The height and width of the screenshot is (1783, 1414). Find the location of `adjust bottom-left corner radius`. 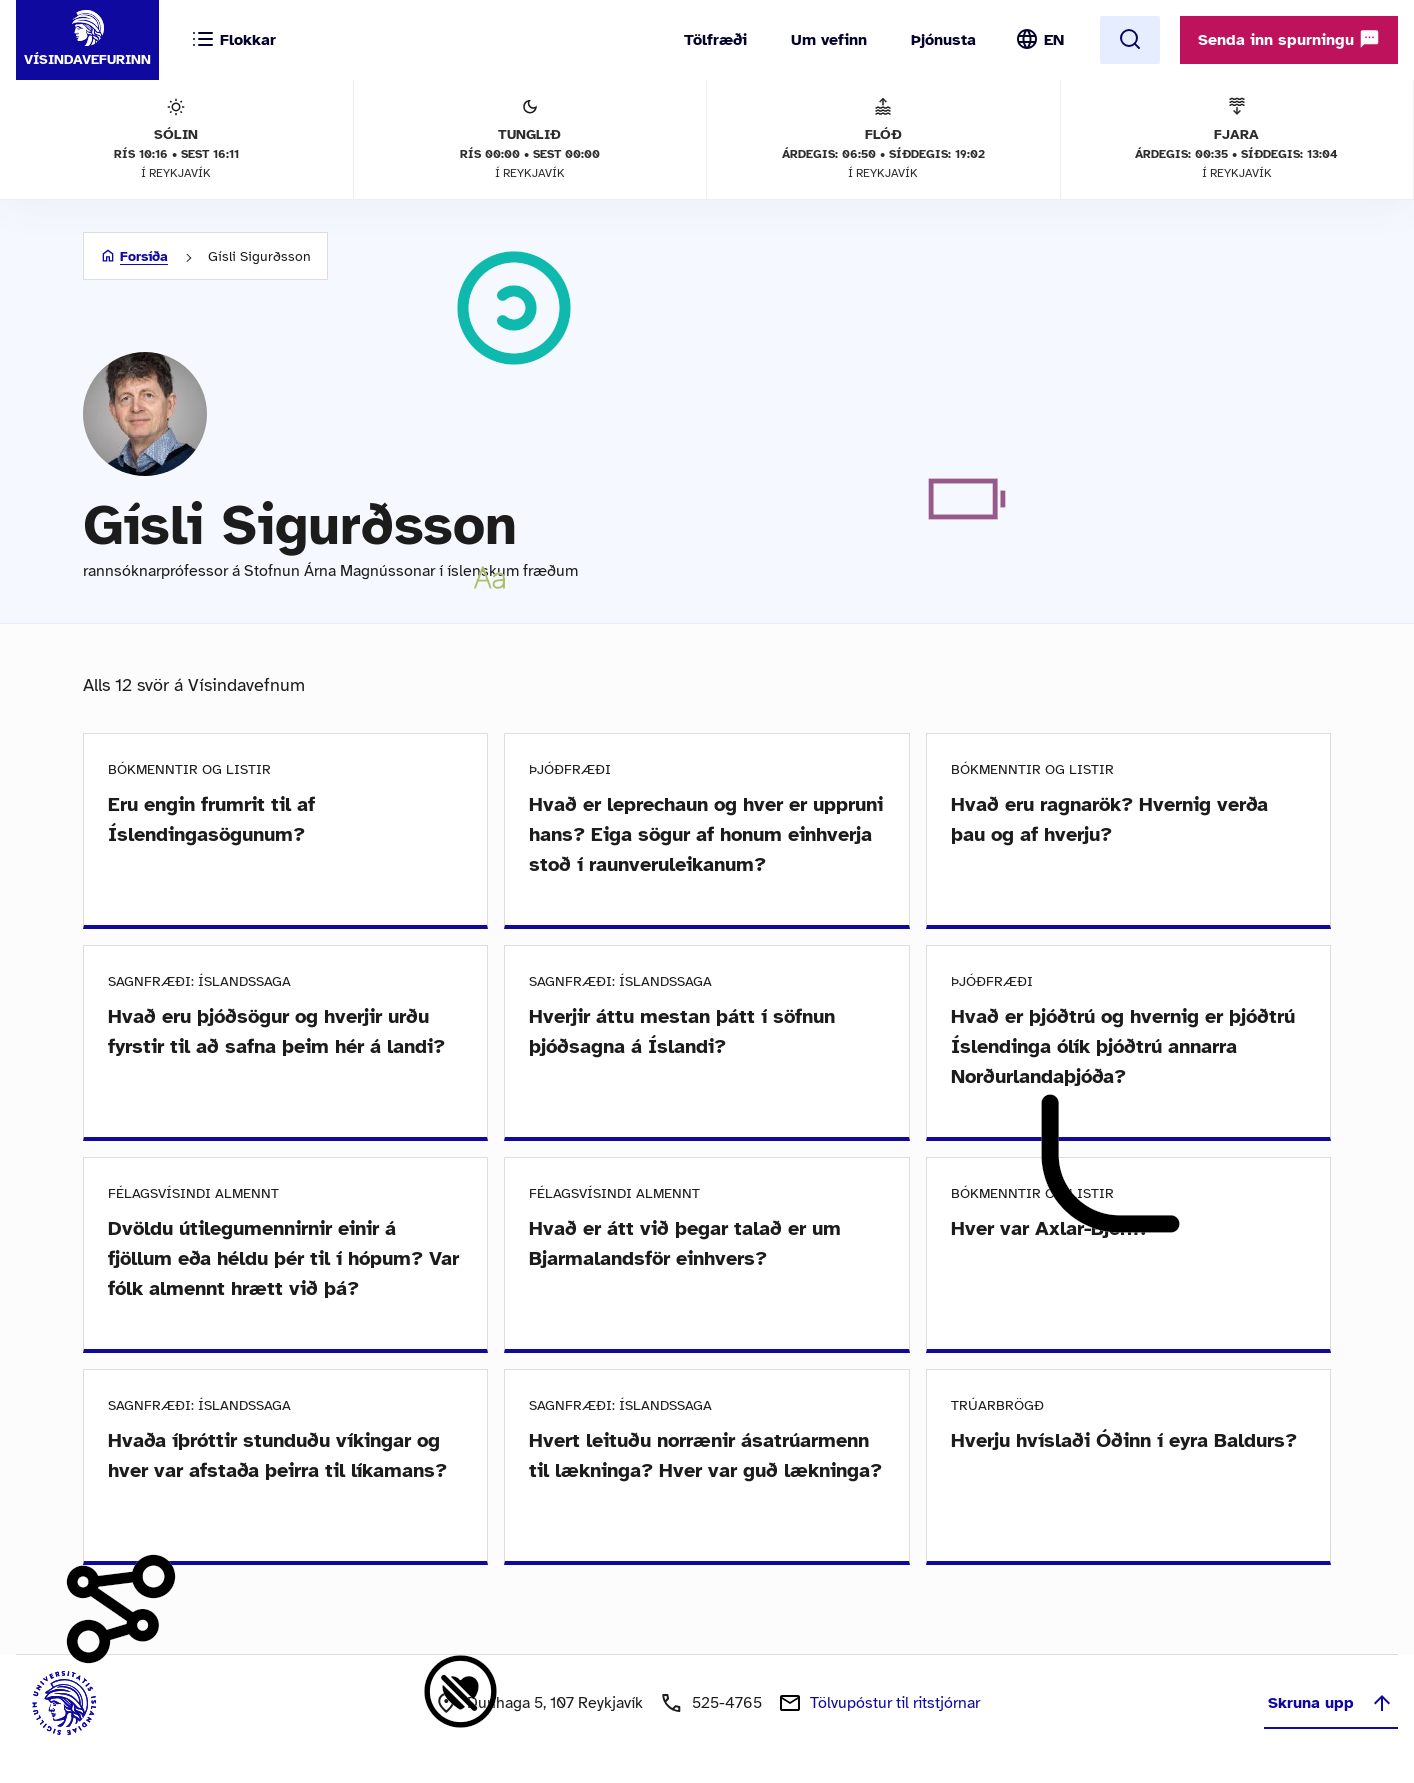

adjust bottom-left corner radius is located at coordinates (1110, 1163).